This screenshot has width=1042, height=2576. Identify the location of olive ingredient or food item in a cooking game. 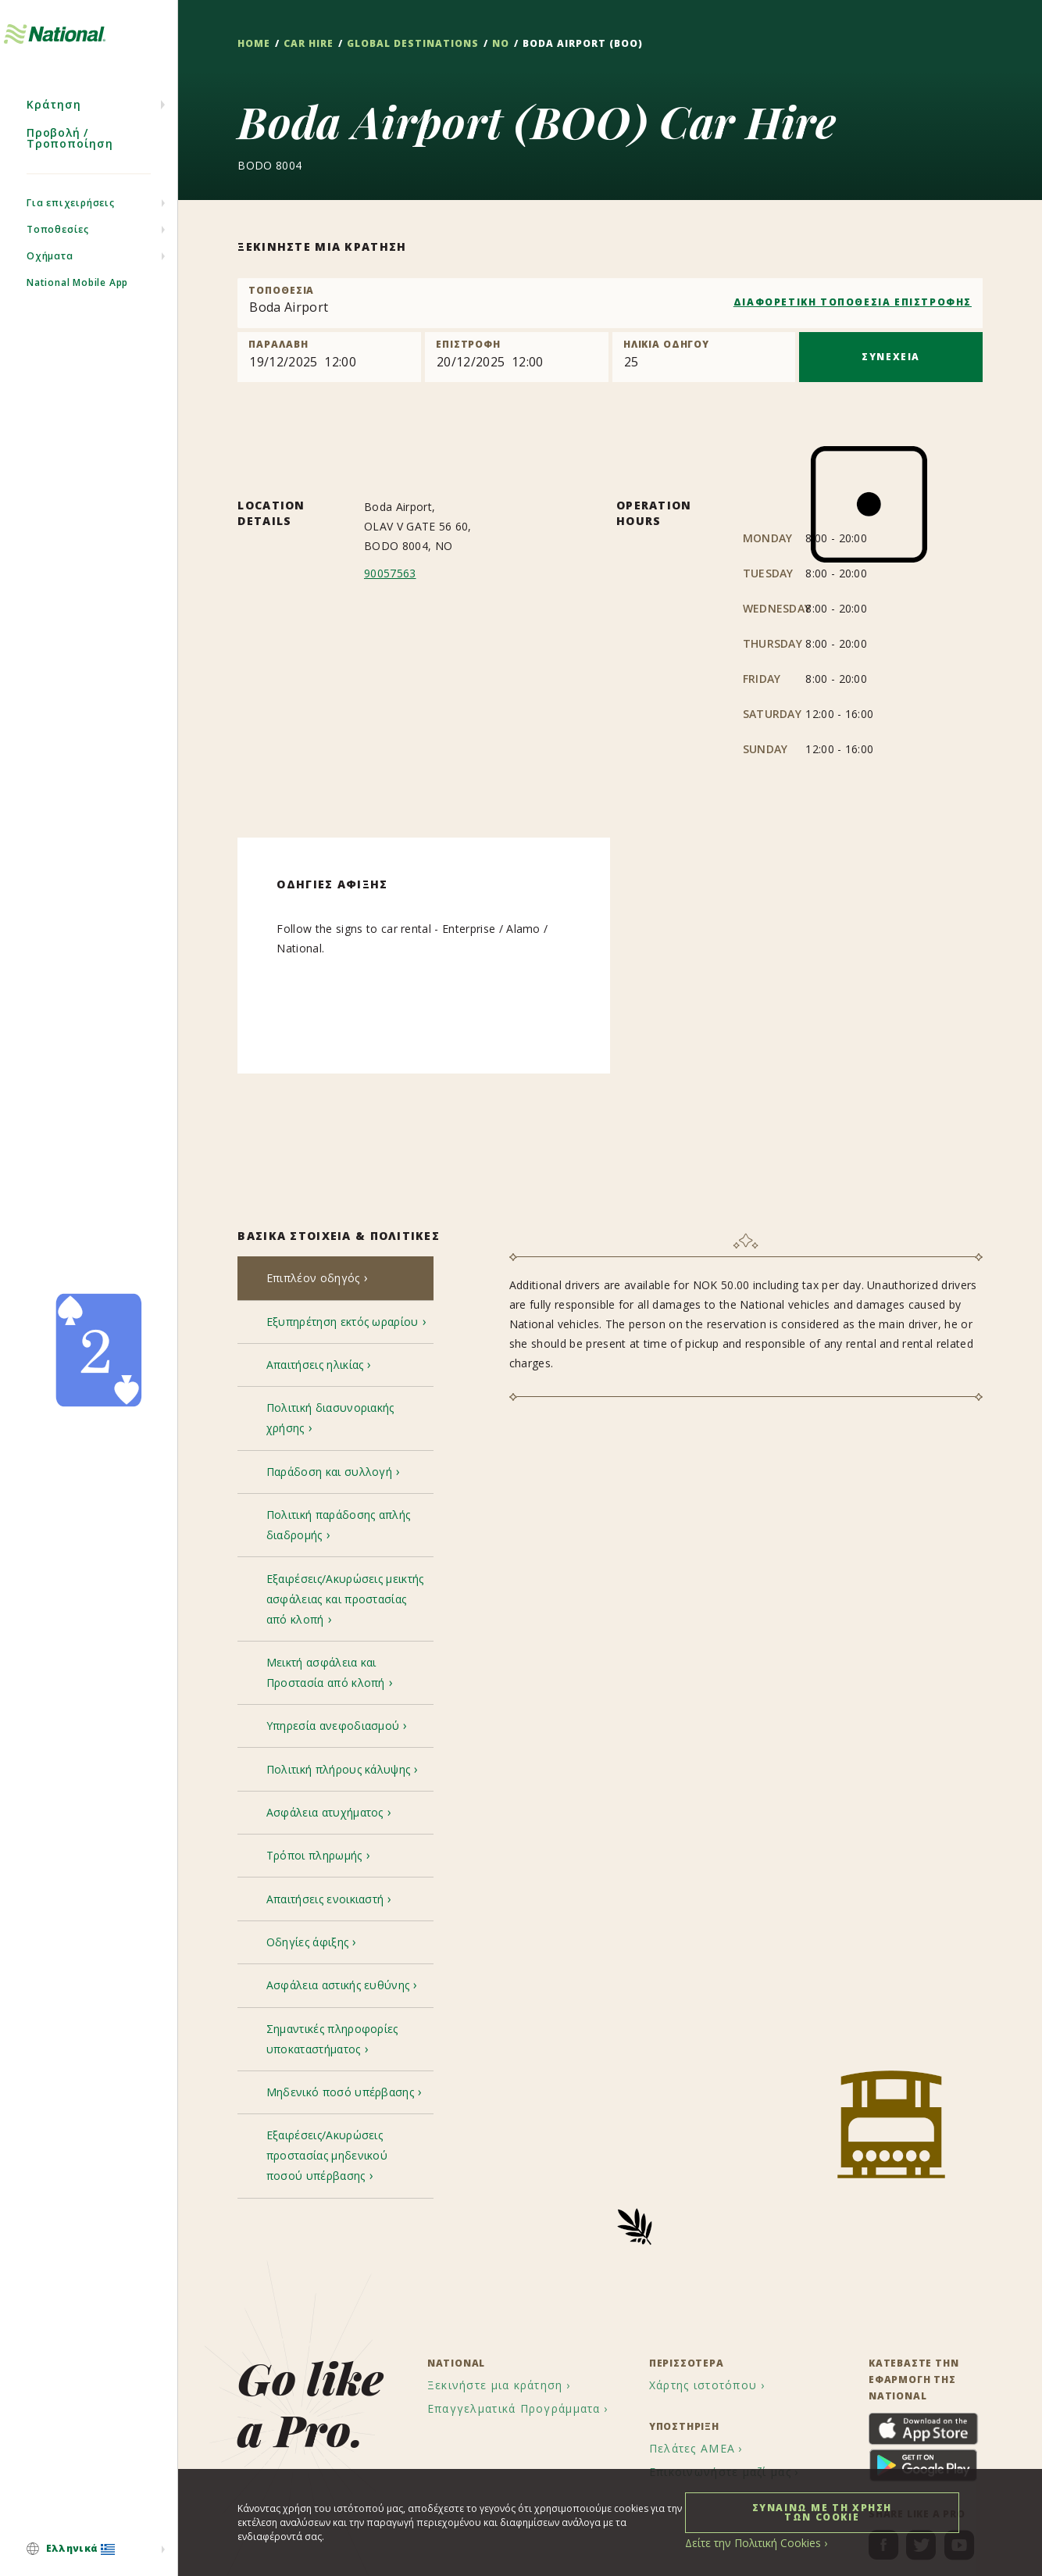
(635, 2227).